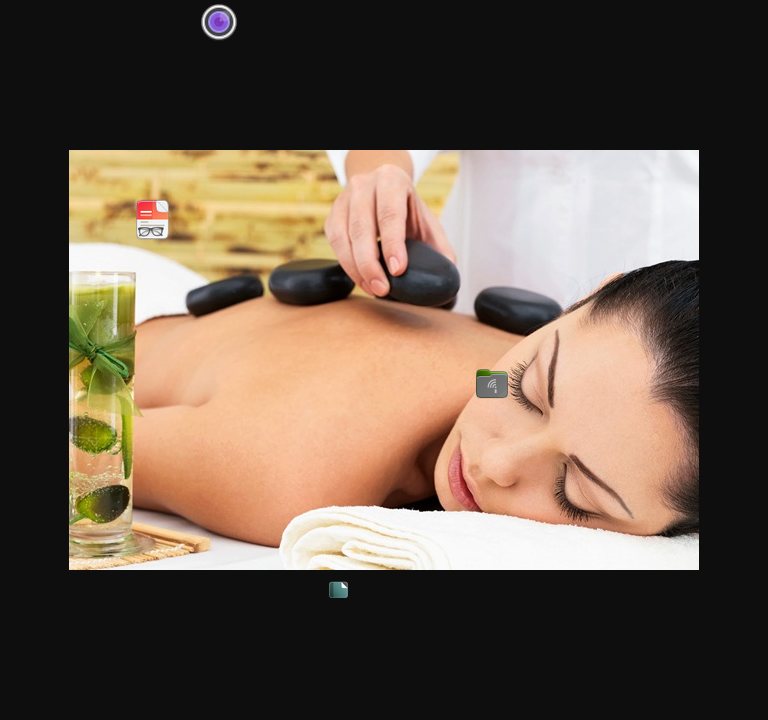 The height and width of the screenshot is (720, 768). I want to click on open the camera app, so click(219, 22).